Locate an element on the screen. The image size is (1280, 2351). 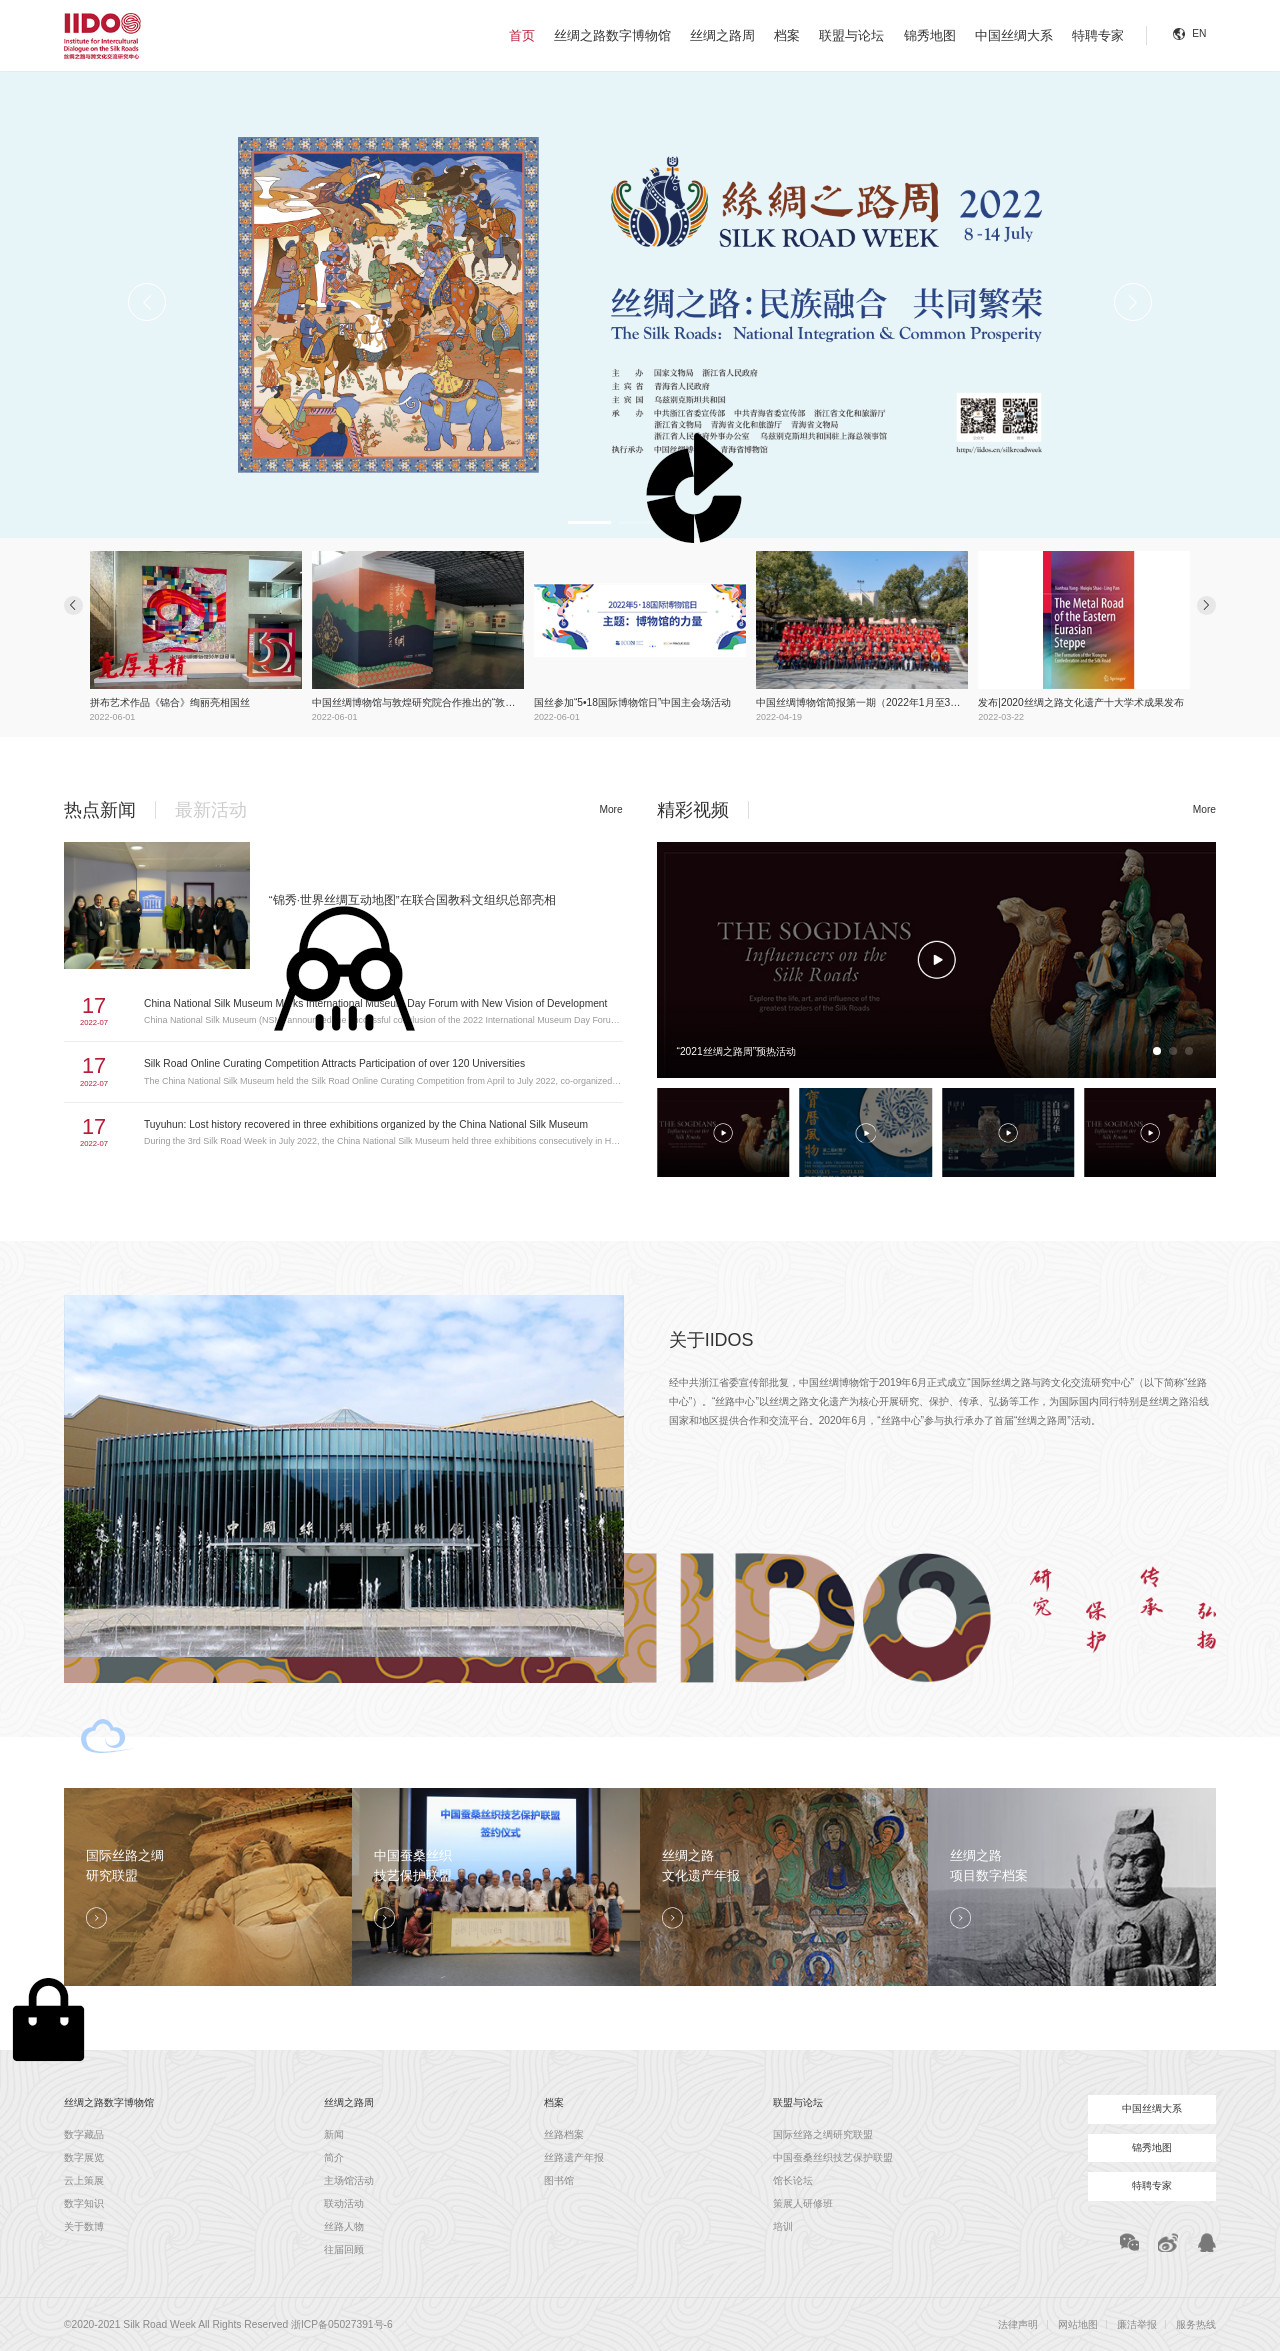
ethers.js library branding or documentation link is located at coordinates (108, 1736).